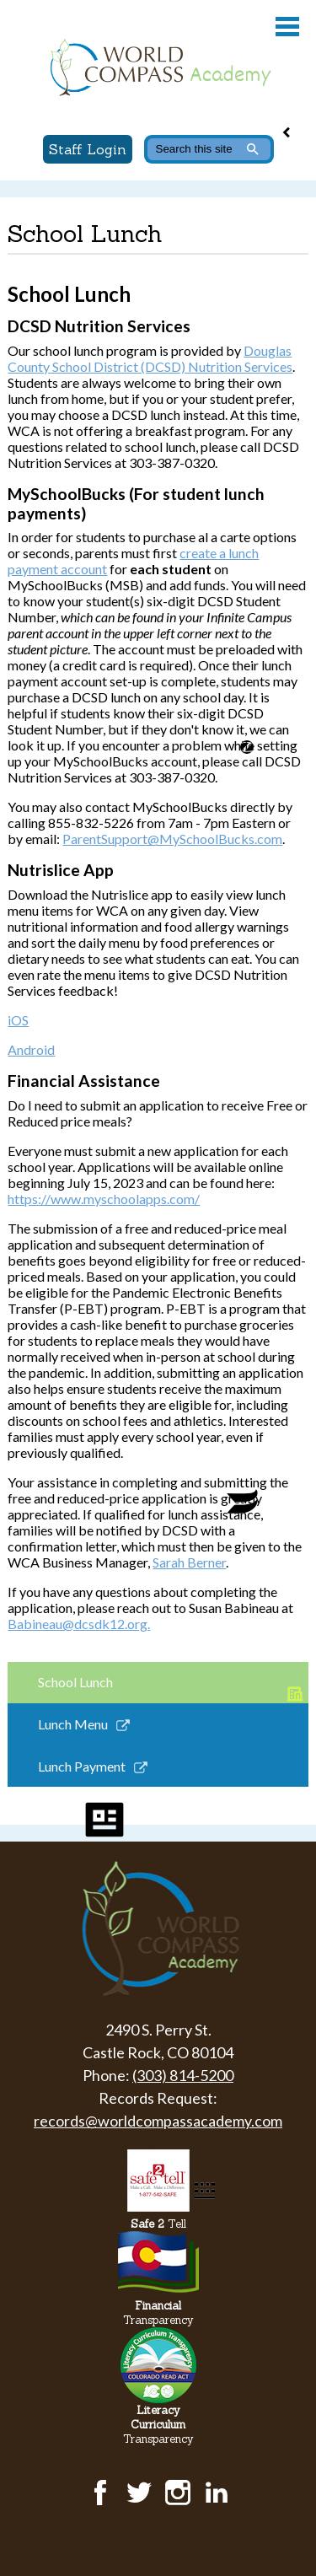  Describe the element at coordinates (205, 2191) in the screenshot. I see `open the on-screen keyboard` at that location.